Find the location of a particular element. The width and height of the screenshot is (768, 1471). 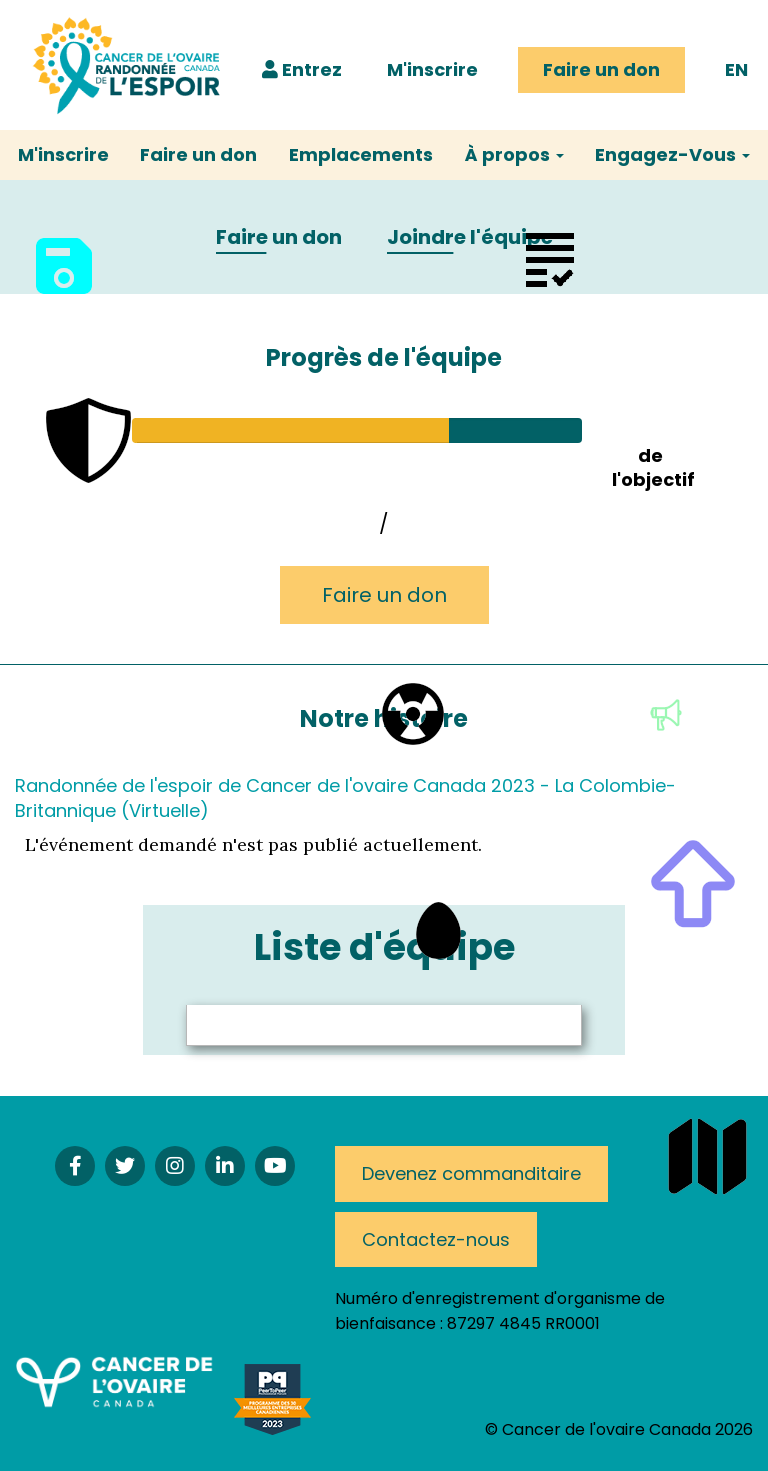

save current file or document is located at coordinates (64, 266).